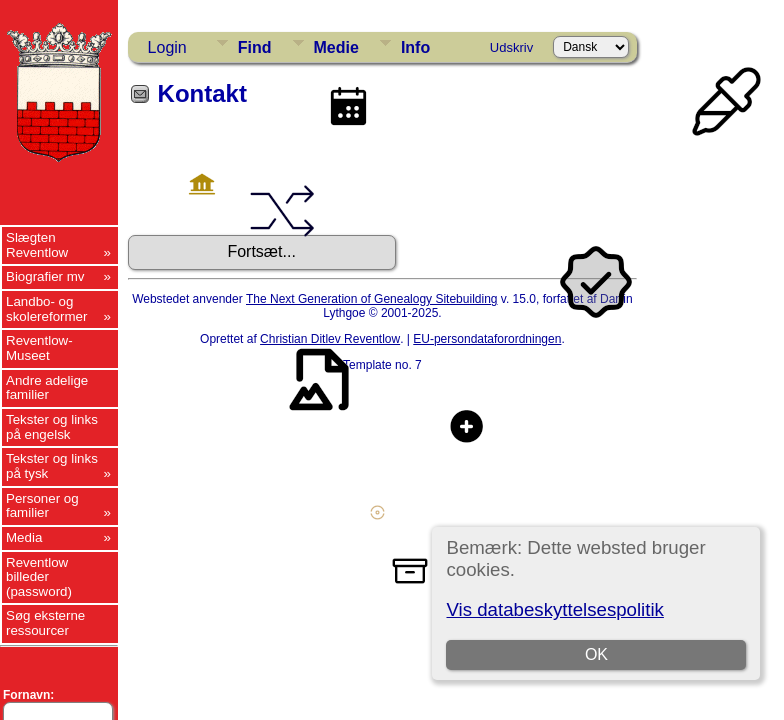 This screenshot has height=720, width=784. I want to click on view image file, so click(322, 379).